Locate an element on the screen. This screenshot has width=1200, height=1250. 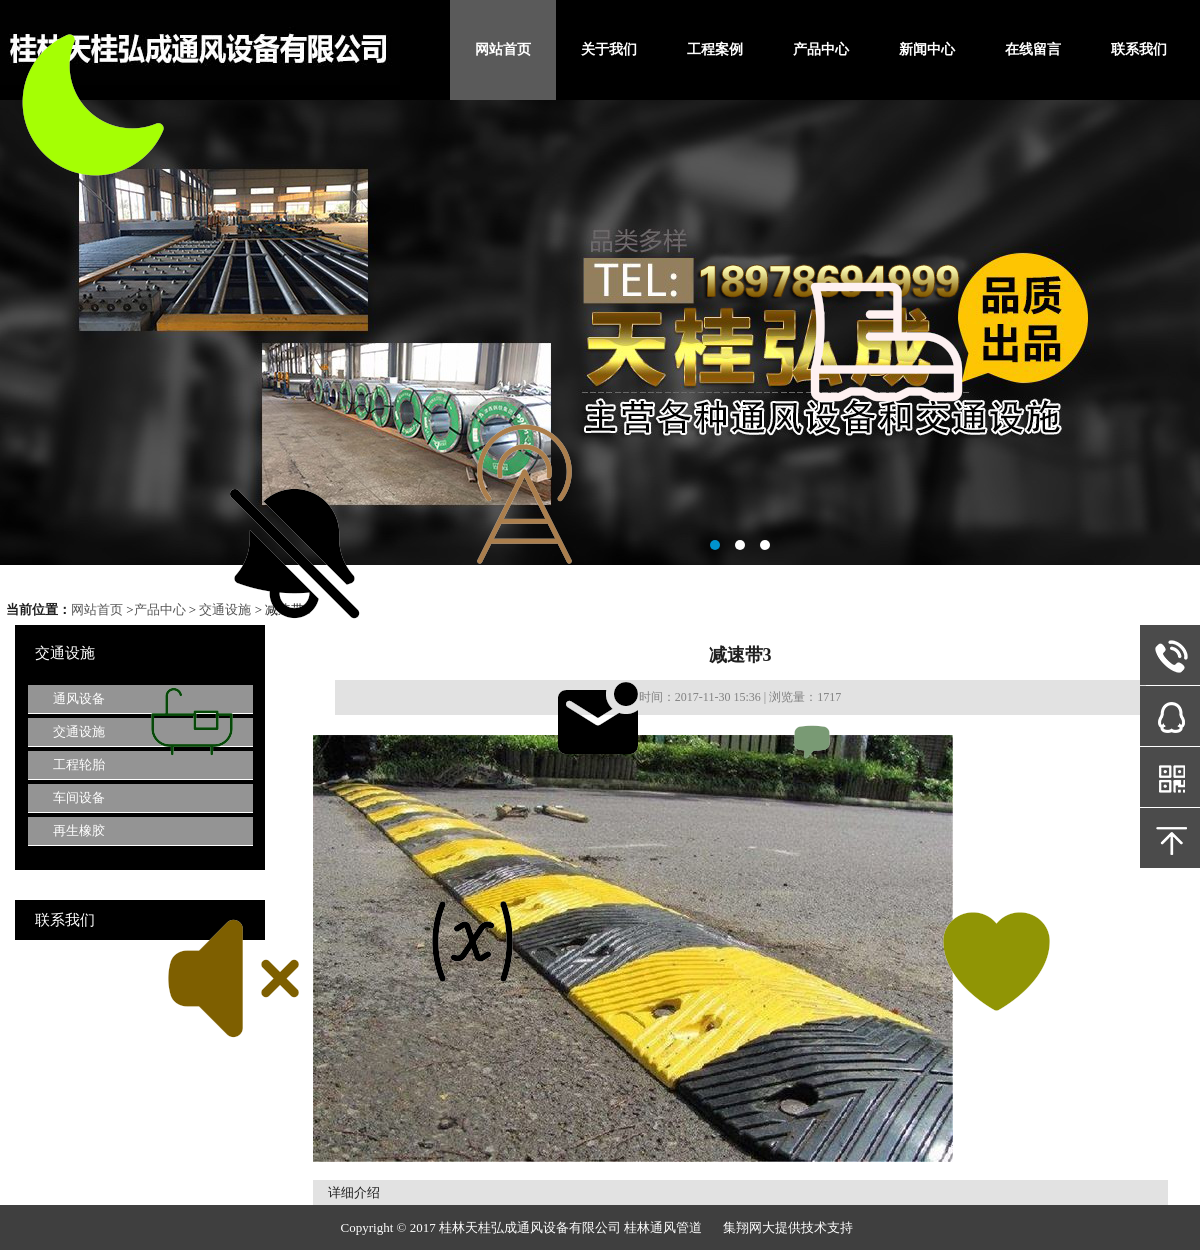
indicates cellular network signal or connectivity is located at coordinates (524, 496).